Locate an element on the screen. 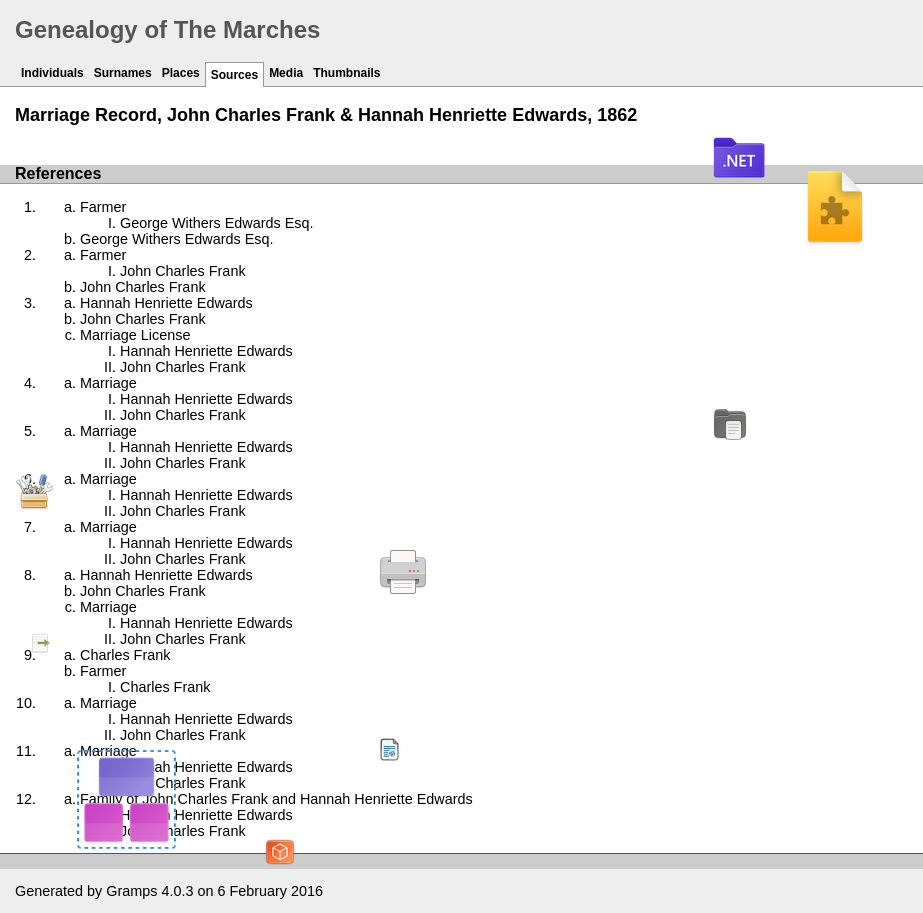  access additional system preferences is located at coordinates (34, 492).